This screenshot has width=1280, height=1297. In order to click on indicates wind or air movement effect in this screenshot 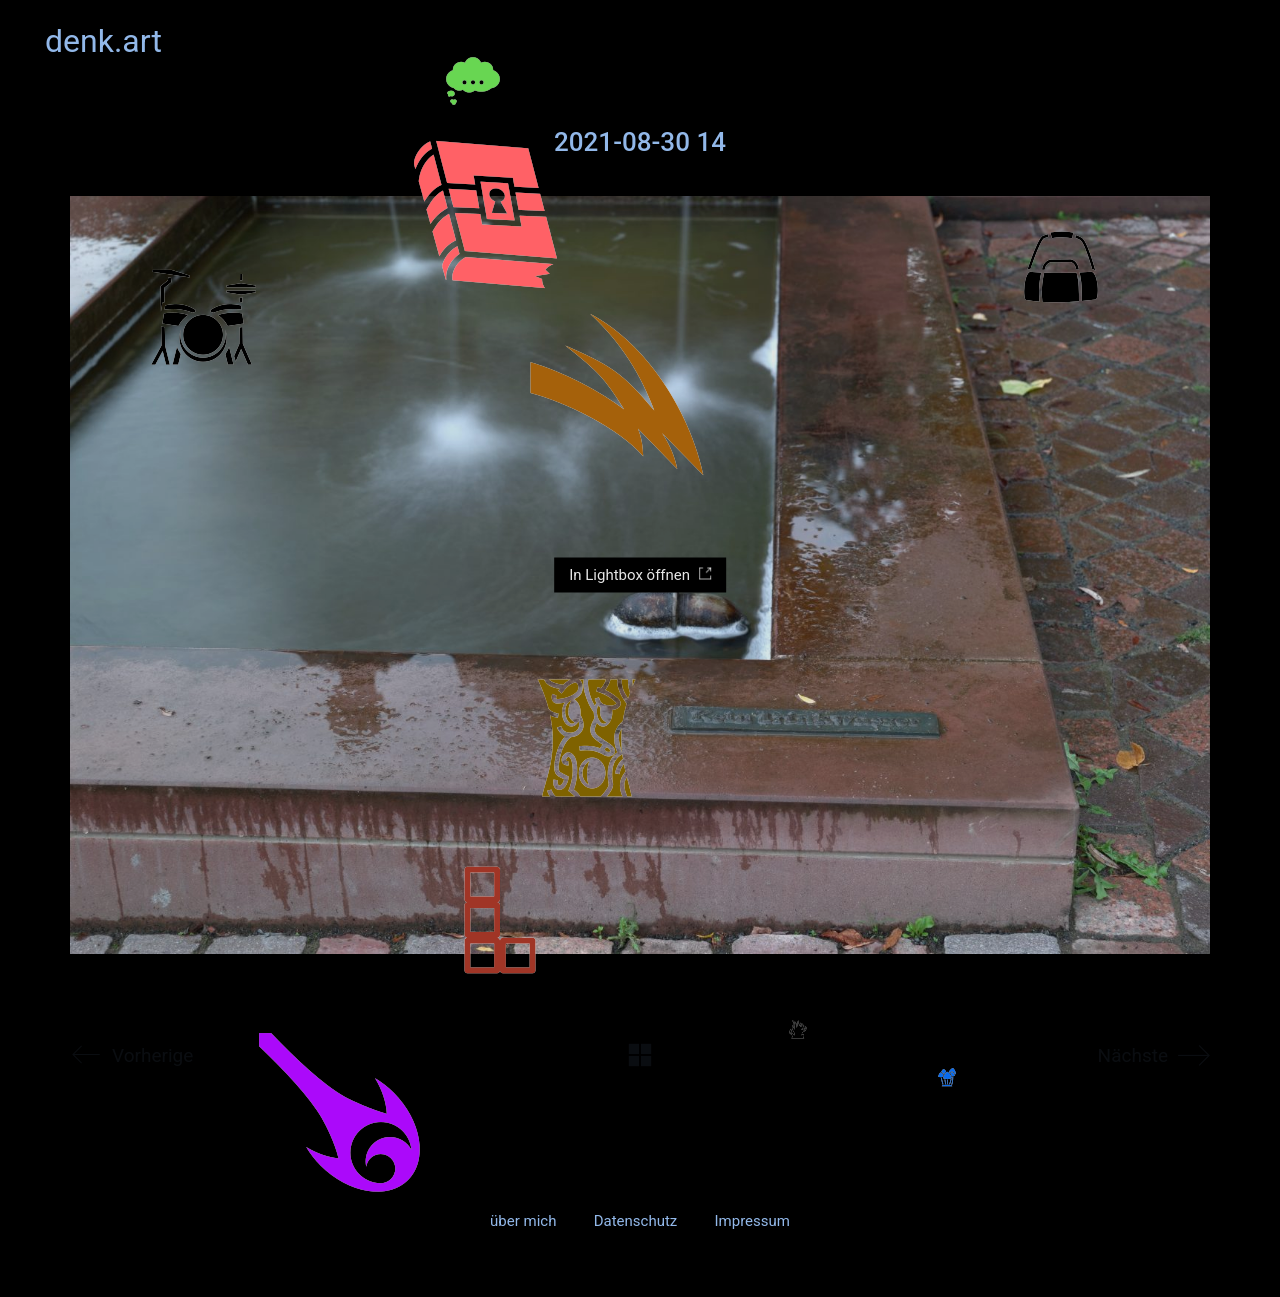, I will do `click(615, 398)`.